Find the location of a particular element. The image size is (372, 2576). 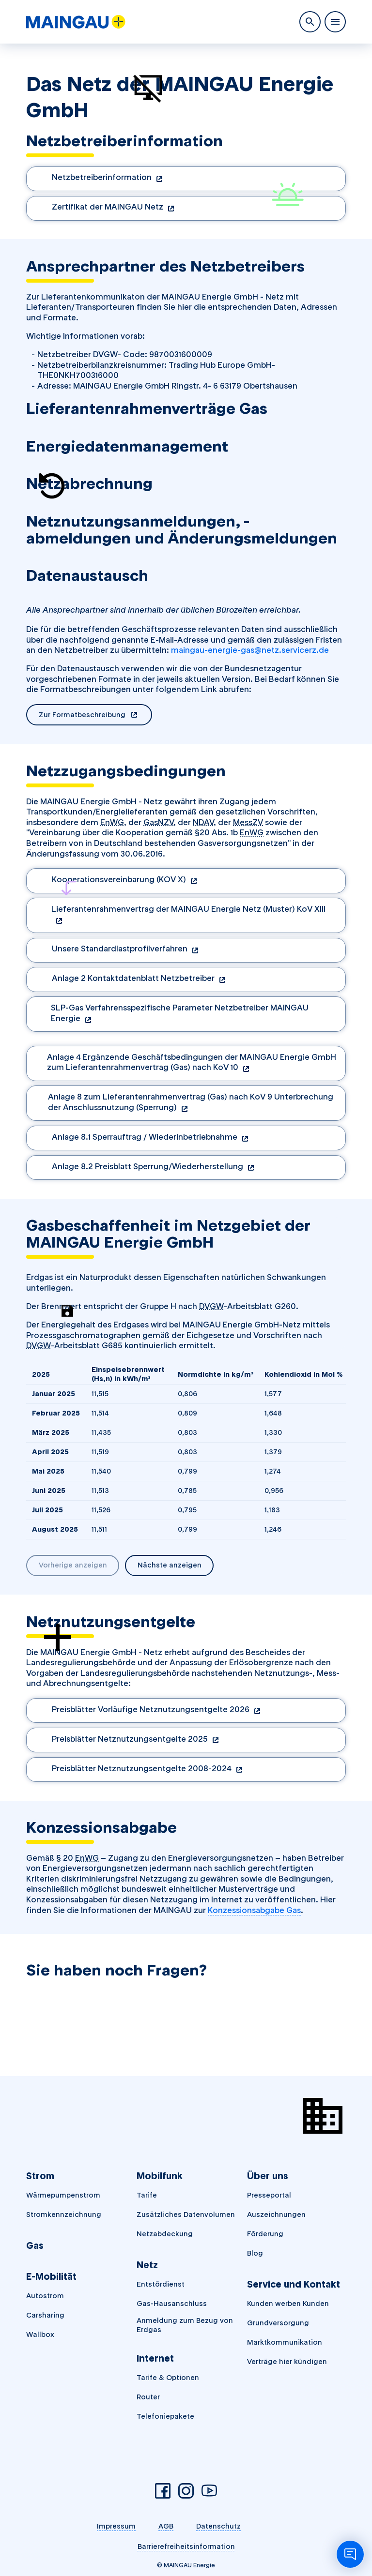

go back and down in navigation is located at coordinates (69, 888).